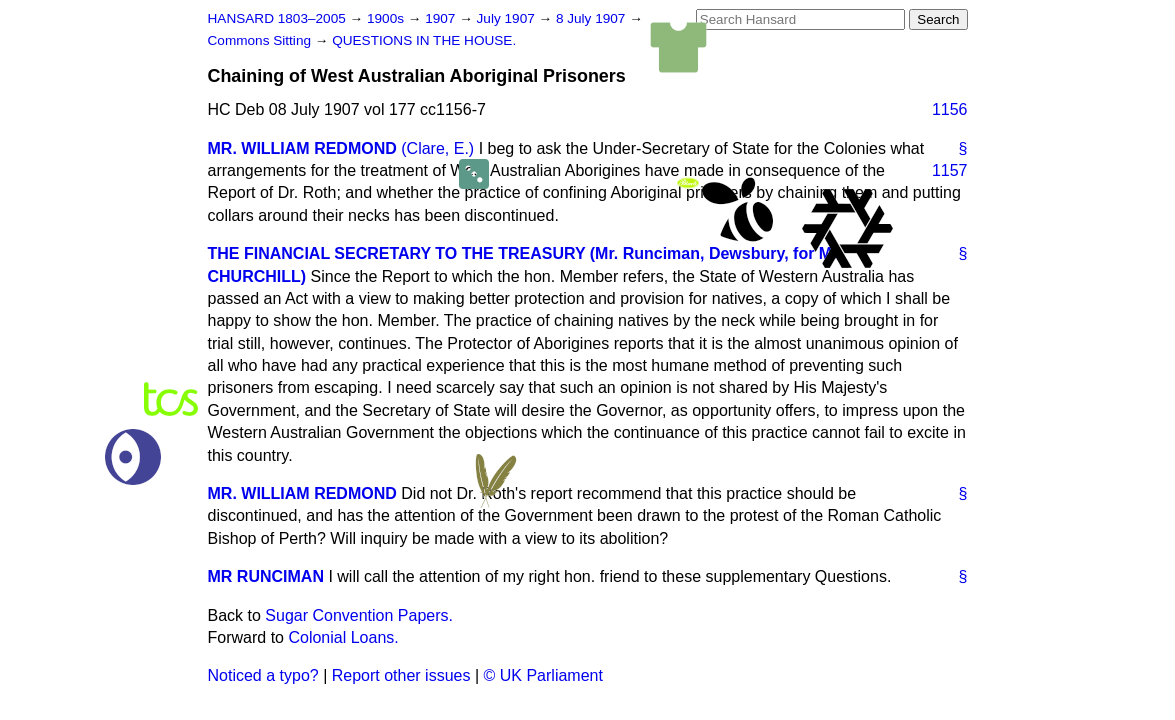  Describe the element at coordinates (171, 399) in the screenshot. I see `Tata Consultancy Services company logo` at that location.